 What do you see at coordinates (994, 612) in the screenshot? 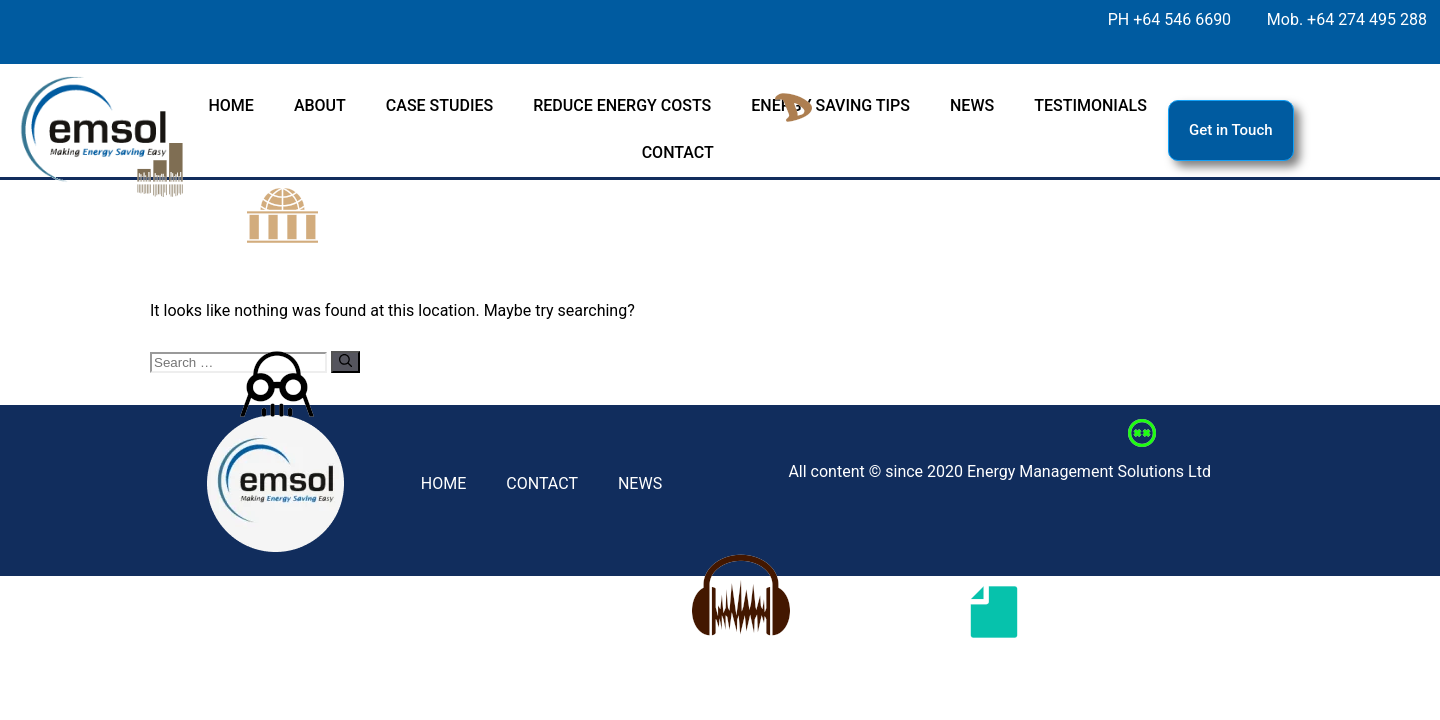
I see `view or open a document` at bounding box center [994, 612].